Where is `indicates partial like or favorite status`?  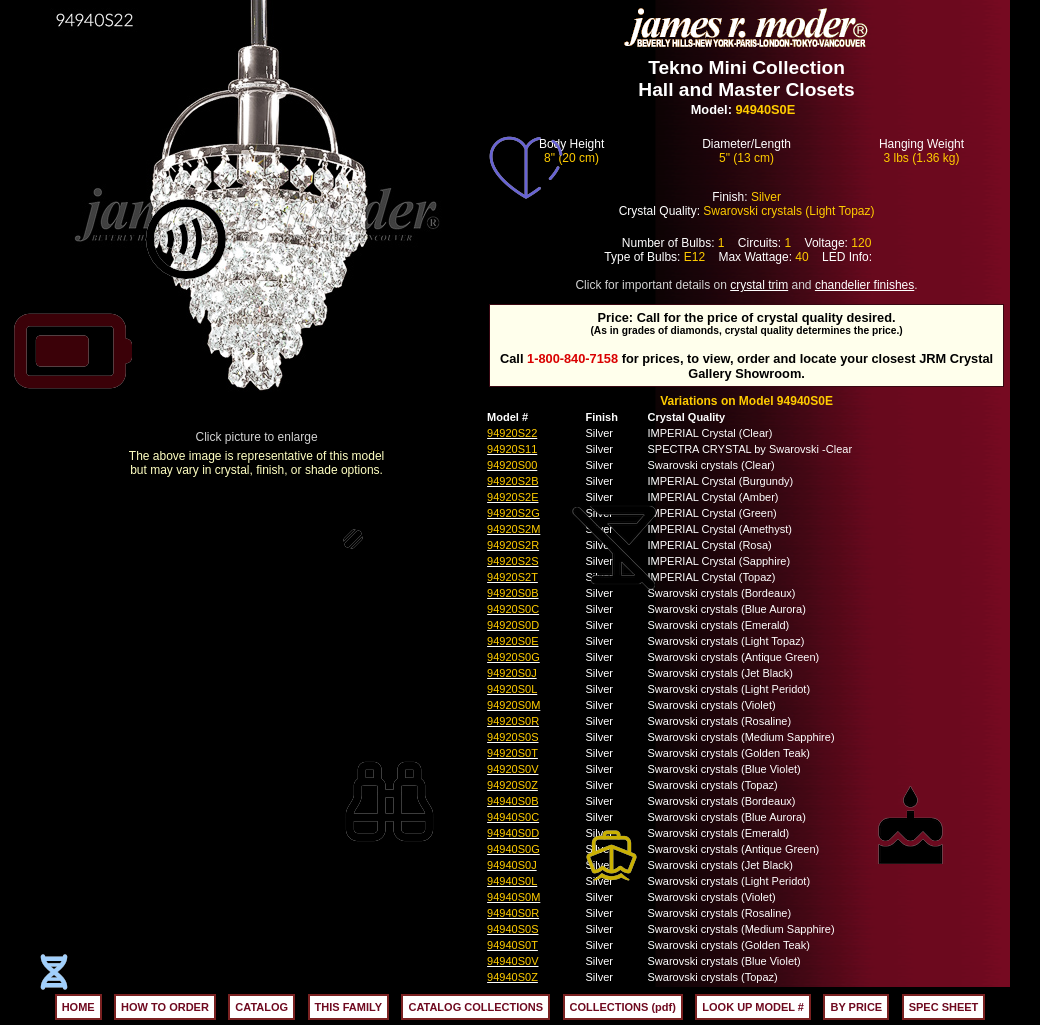 indicates partial like or favorite status is located at coordinates (526, 165).